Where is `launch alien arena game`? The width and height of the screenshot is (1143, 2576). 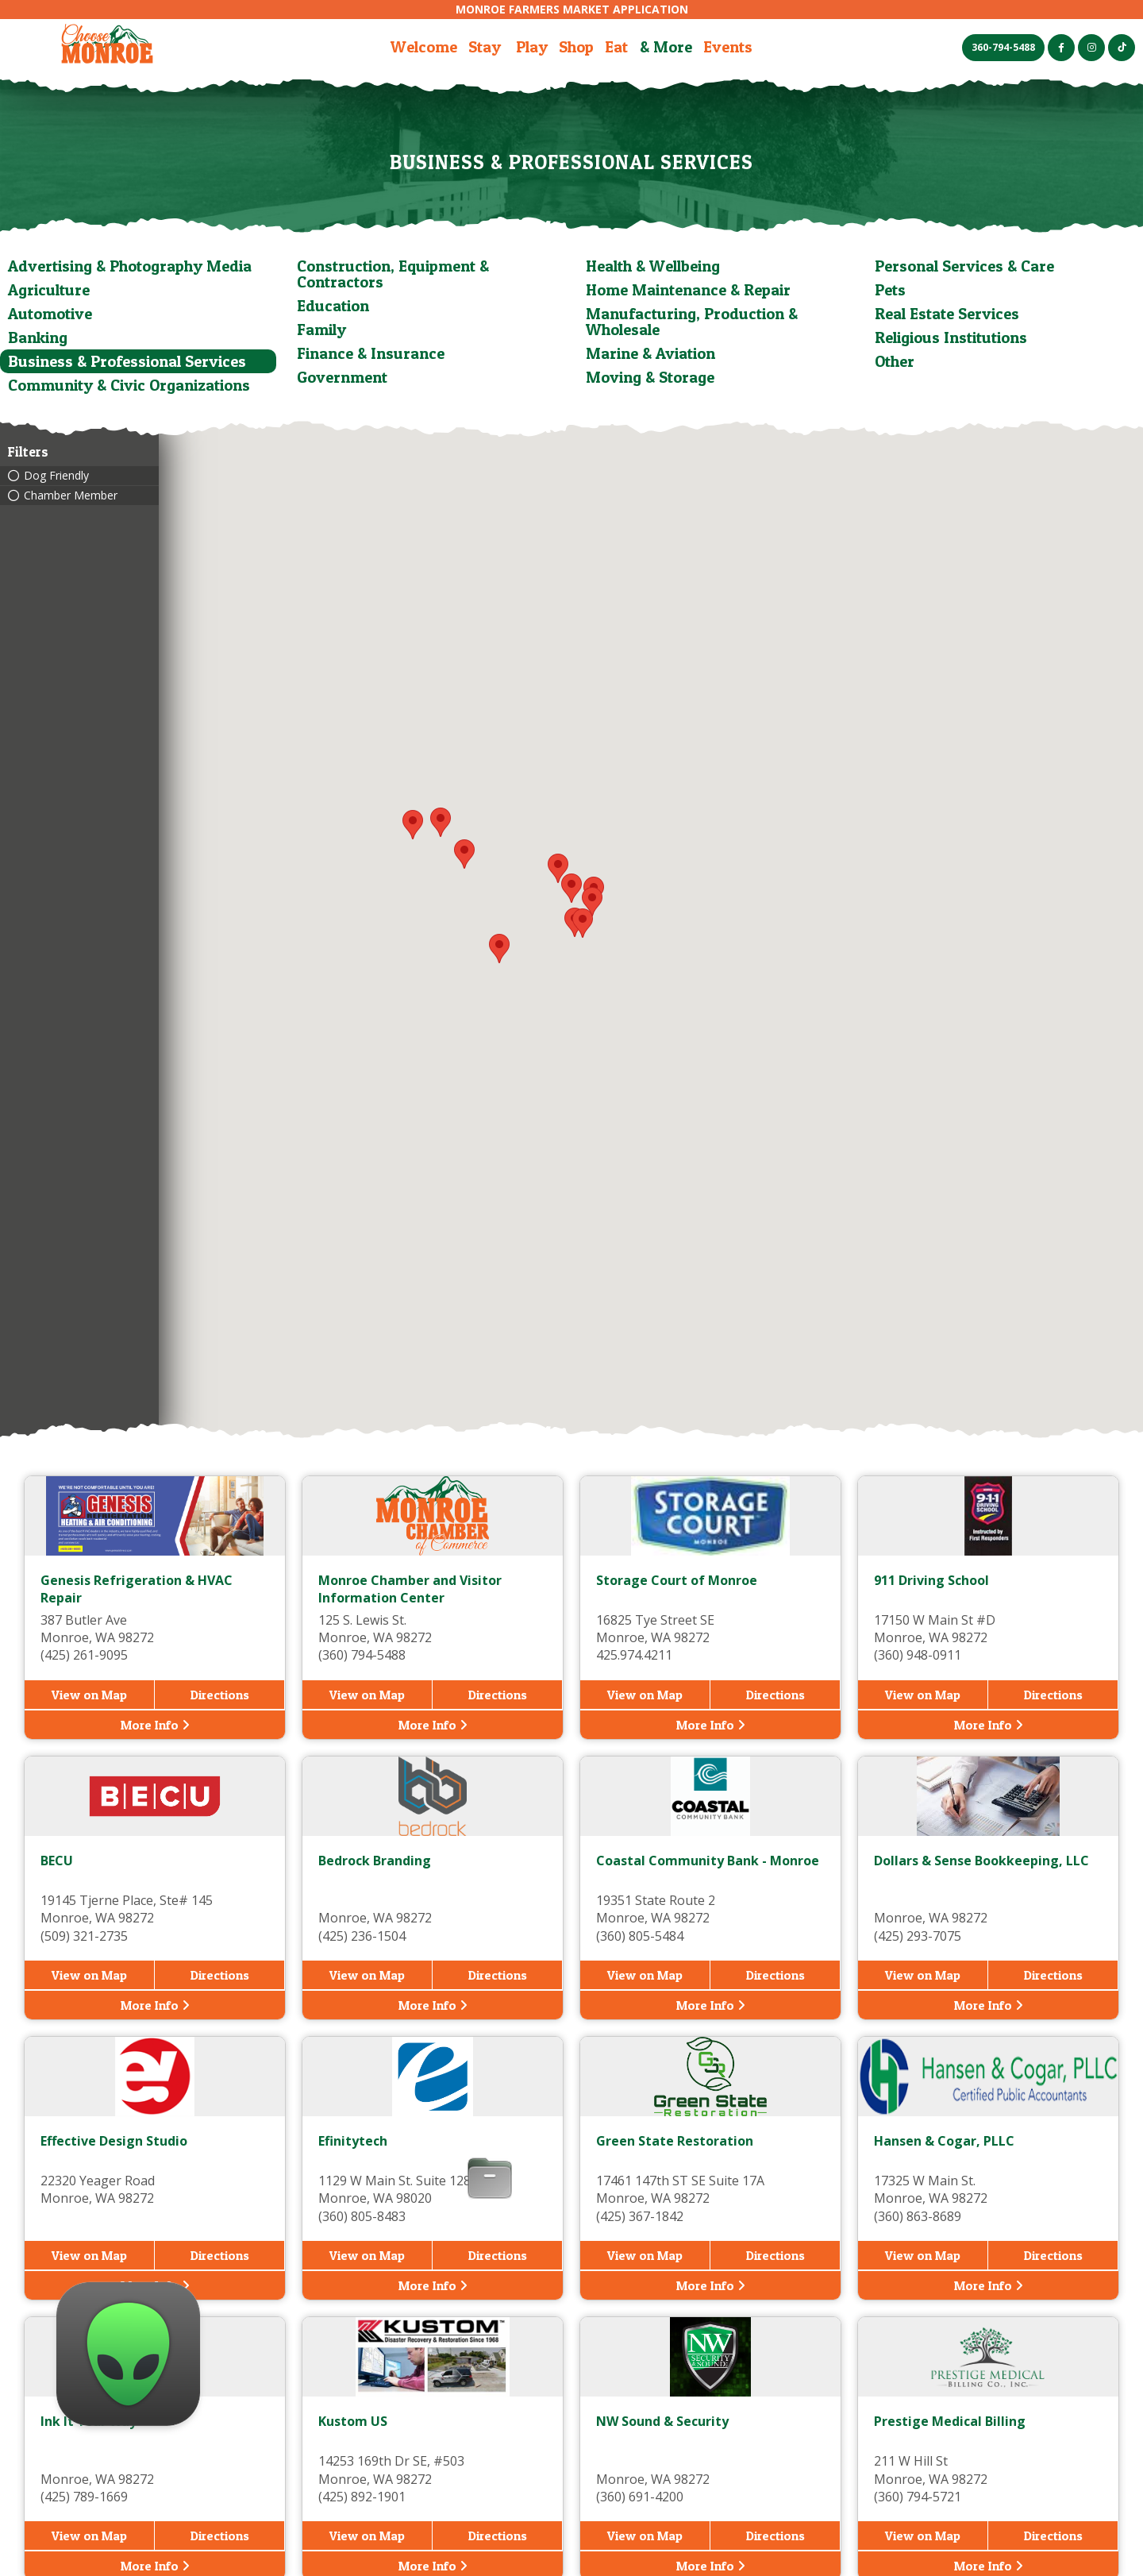 launch alien arena game is located at coordinates (128, 2354).